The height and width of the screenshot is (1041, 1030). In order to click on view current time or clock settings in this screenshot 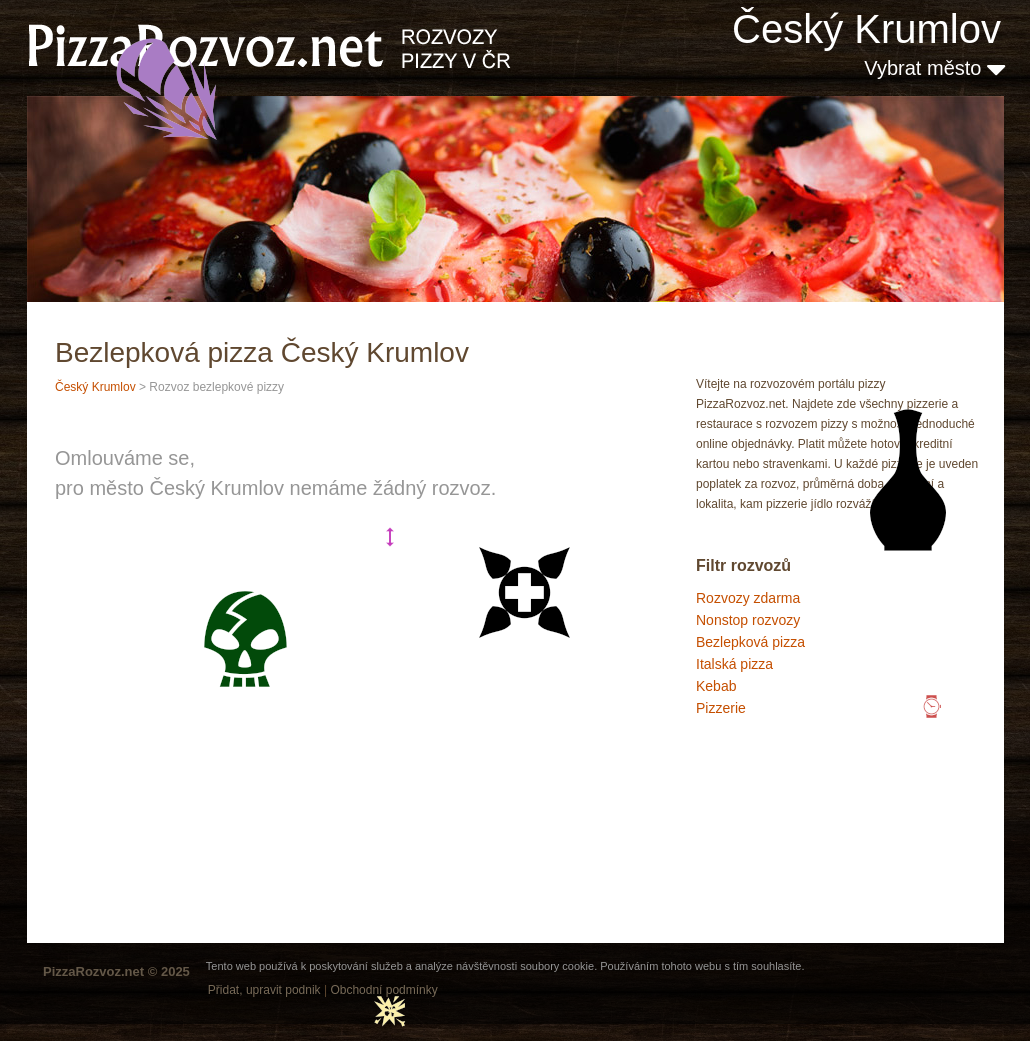, I will do `click(931, 706)`.